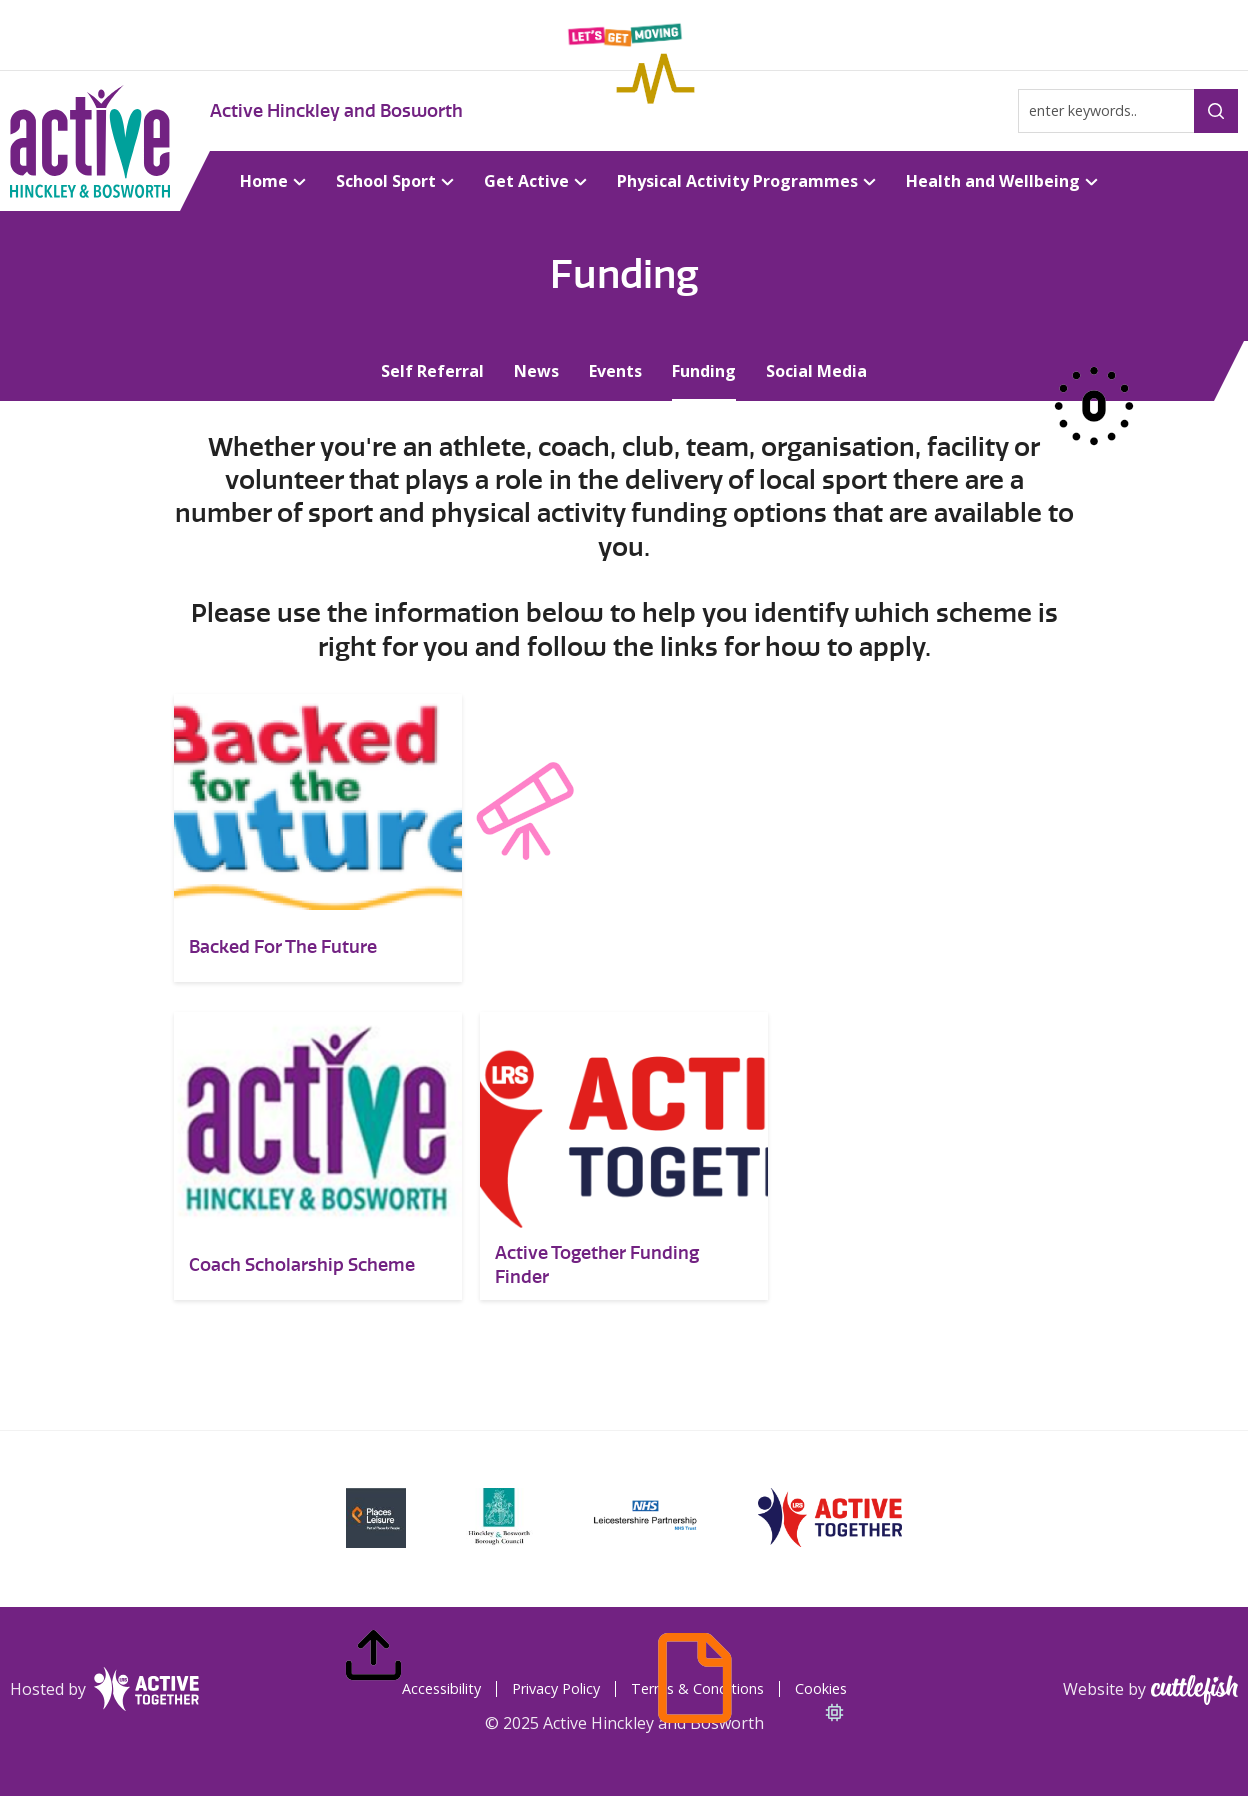  I want to click on explore or discover new content, so click(527, 809).